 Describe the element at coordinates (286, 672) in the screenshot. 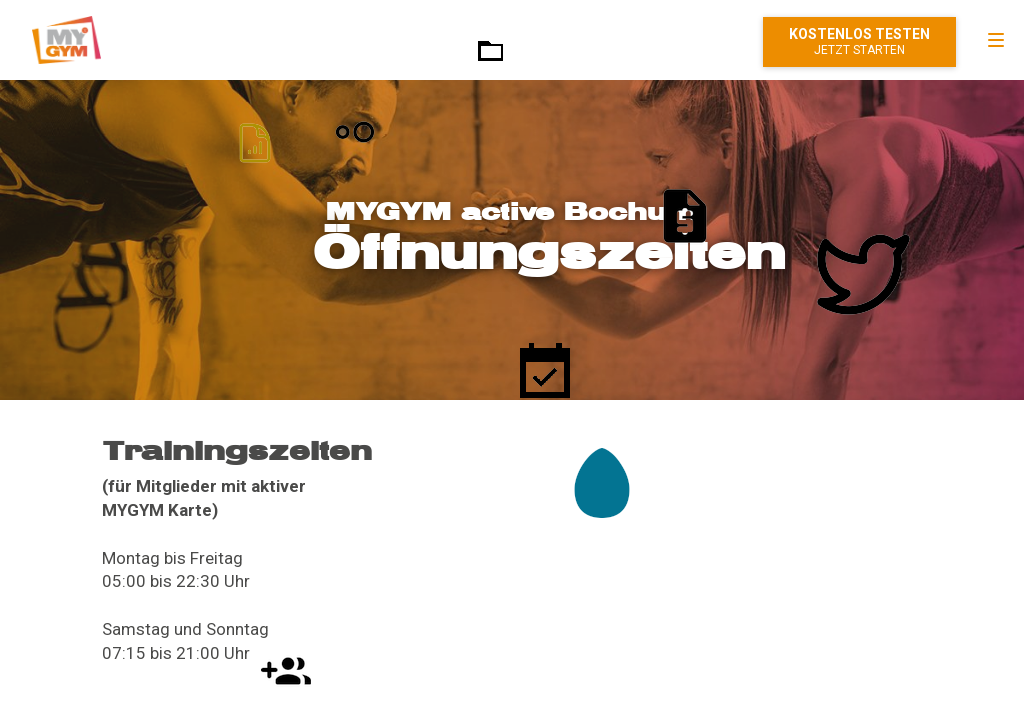

I see `add a new member to the group` at that location.